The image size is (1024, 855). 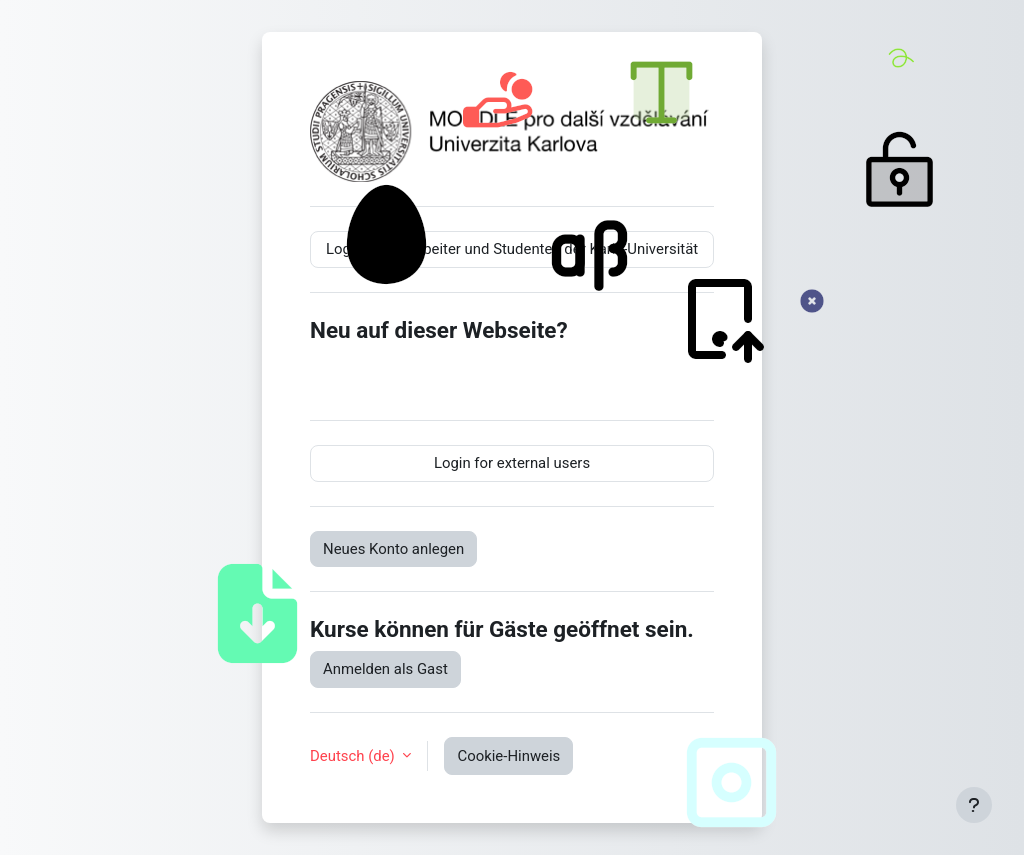 I want to click on upload content to tablet device, so click(x=720, y=319).